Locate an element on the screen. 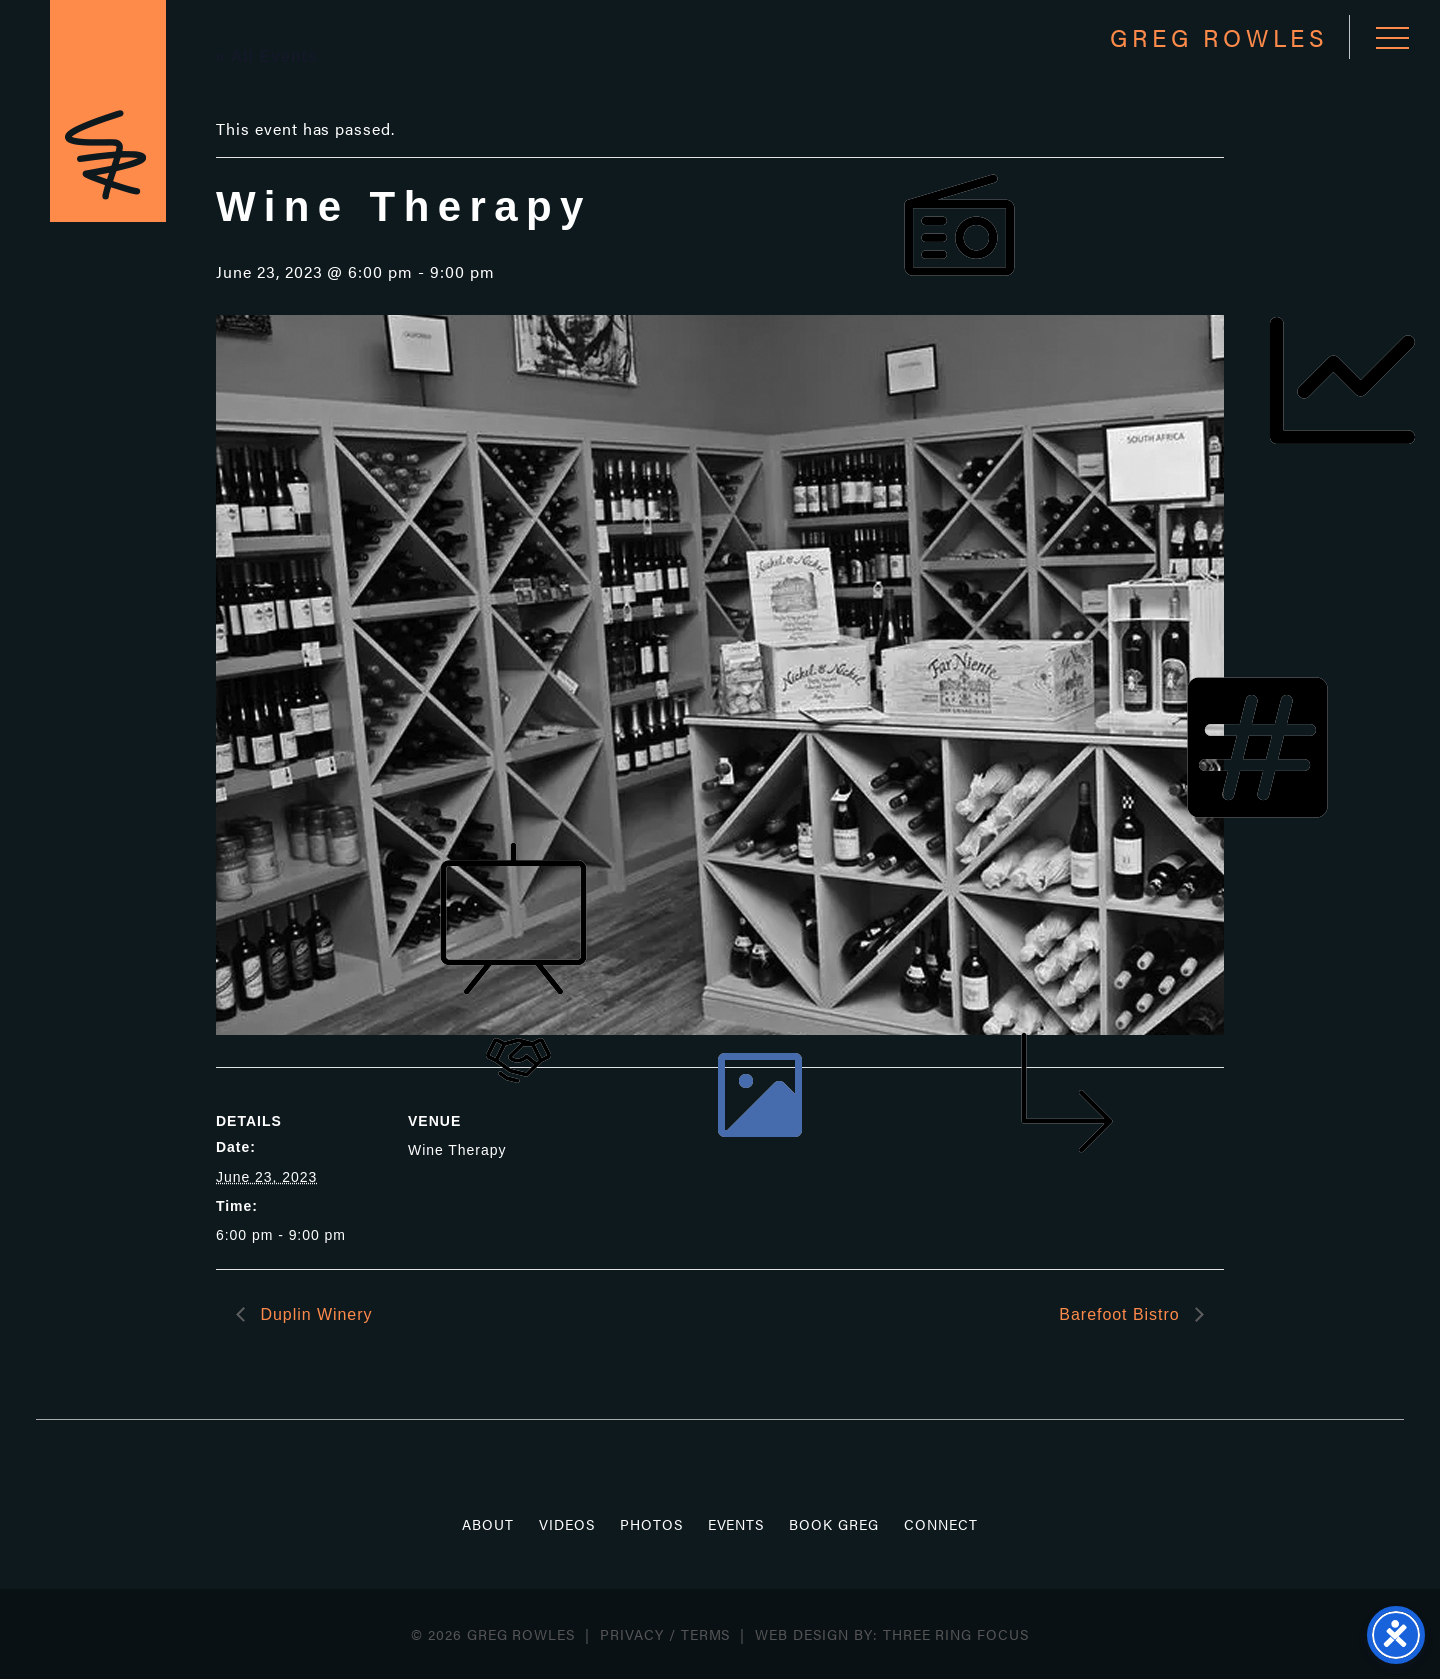 The width and height of the screenshot is (1440, 1679). open radio or audio streaming is located at coordinates (959, 233).